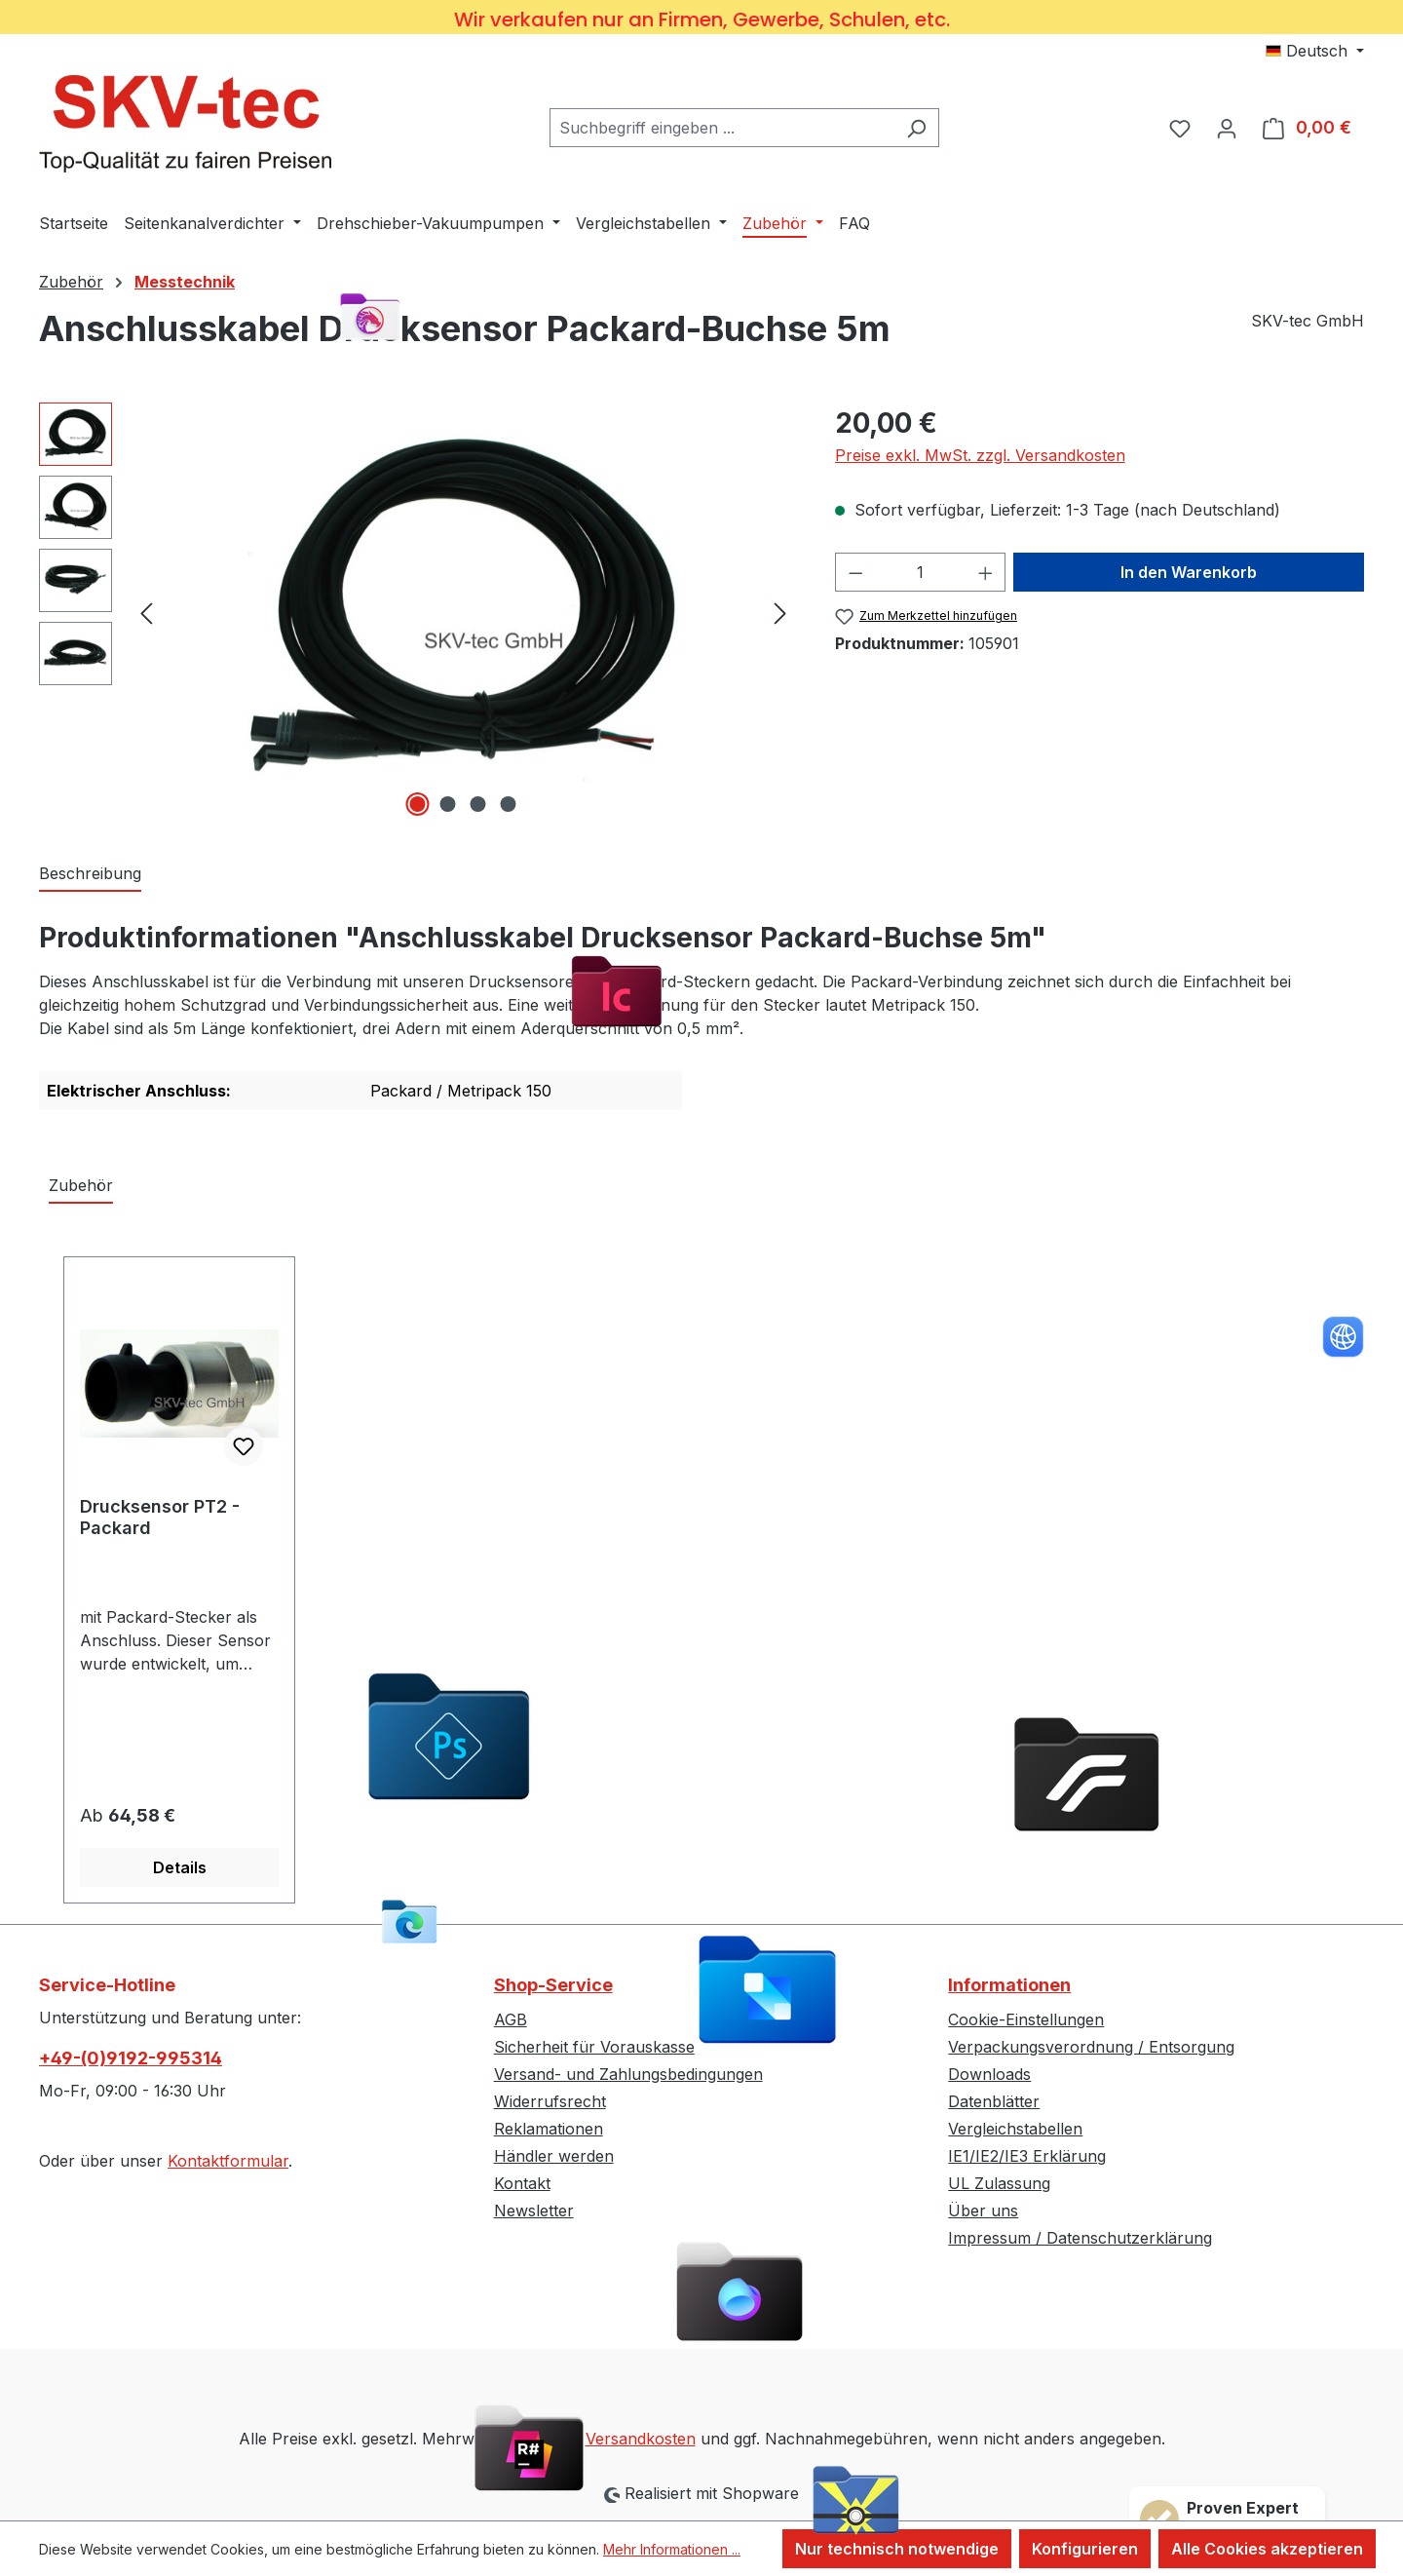 The height and width of the screenshot is (2576, 1403). Describe the element at coordinates (1343, 1336) in the screenshot. I see `access web-based applications` at that location.